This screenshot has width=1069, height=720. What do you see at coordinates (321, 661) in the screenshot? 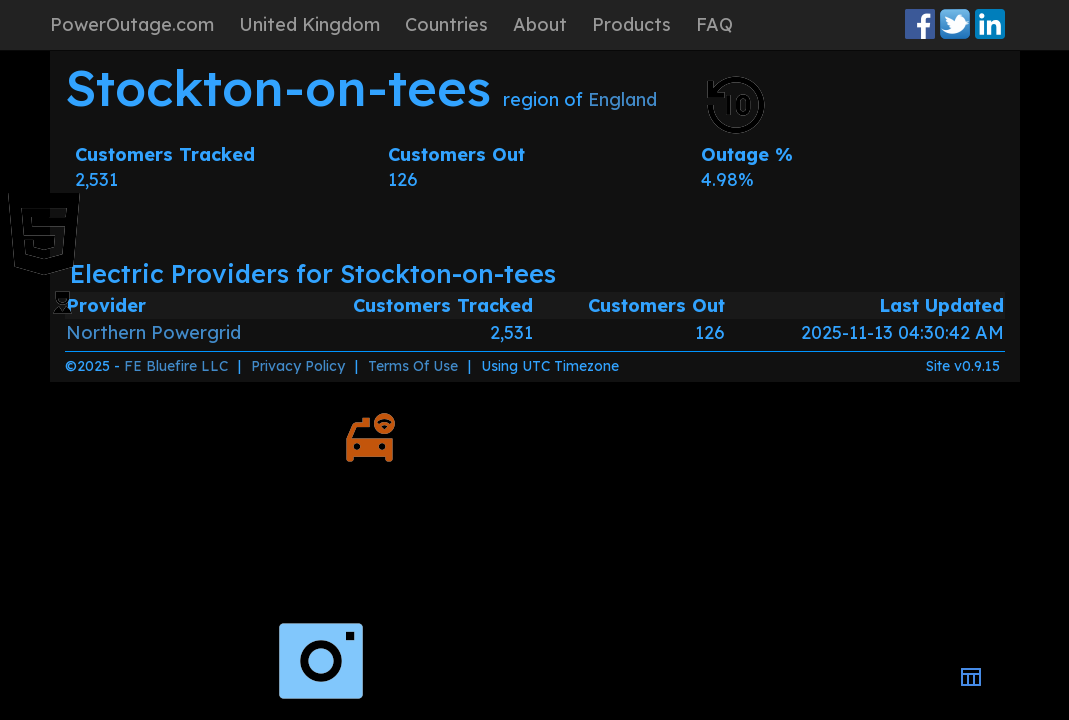
I see `open camera to take a photo` at bounding box center [321, 661].